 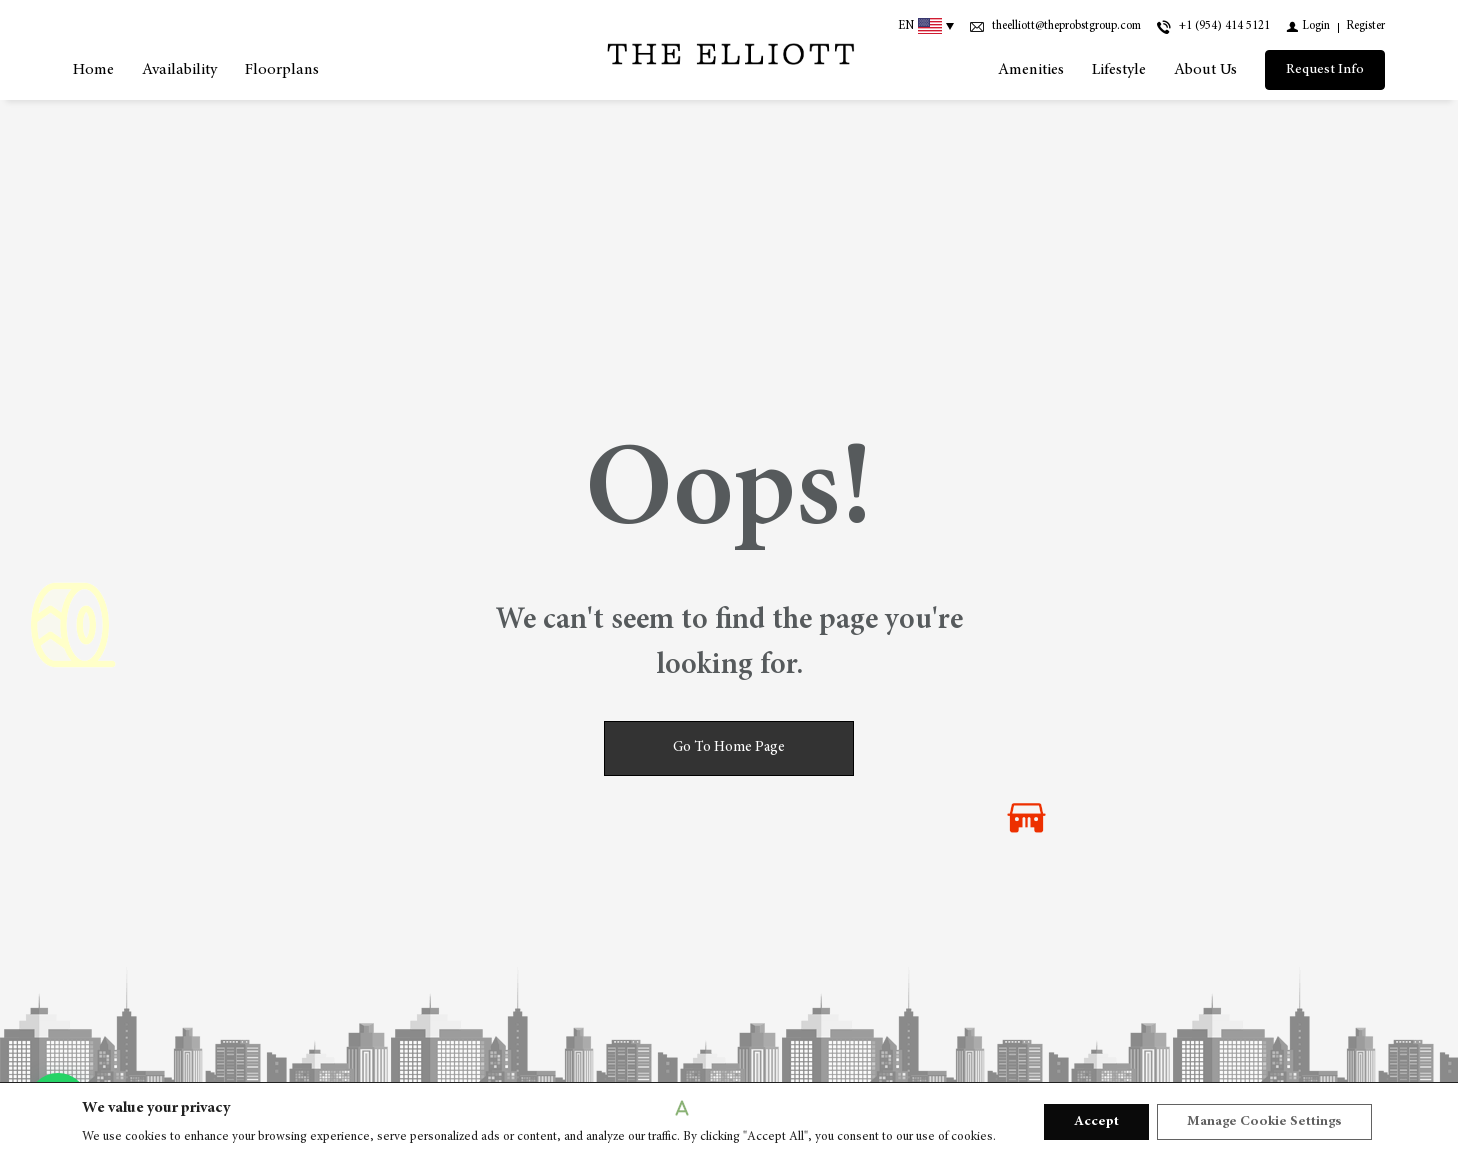 What do you see at coordinates (70, 625) in the screenshot?
I see `access tire pressure or vehicle tire information` at bounding box center [70, 625].